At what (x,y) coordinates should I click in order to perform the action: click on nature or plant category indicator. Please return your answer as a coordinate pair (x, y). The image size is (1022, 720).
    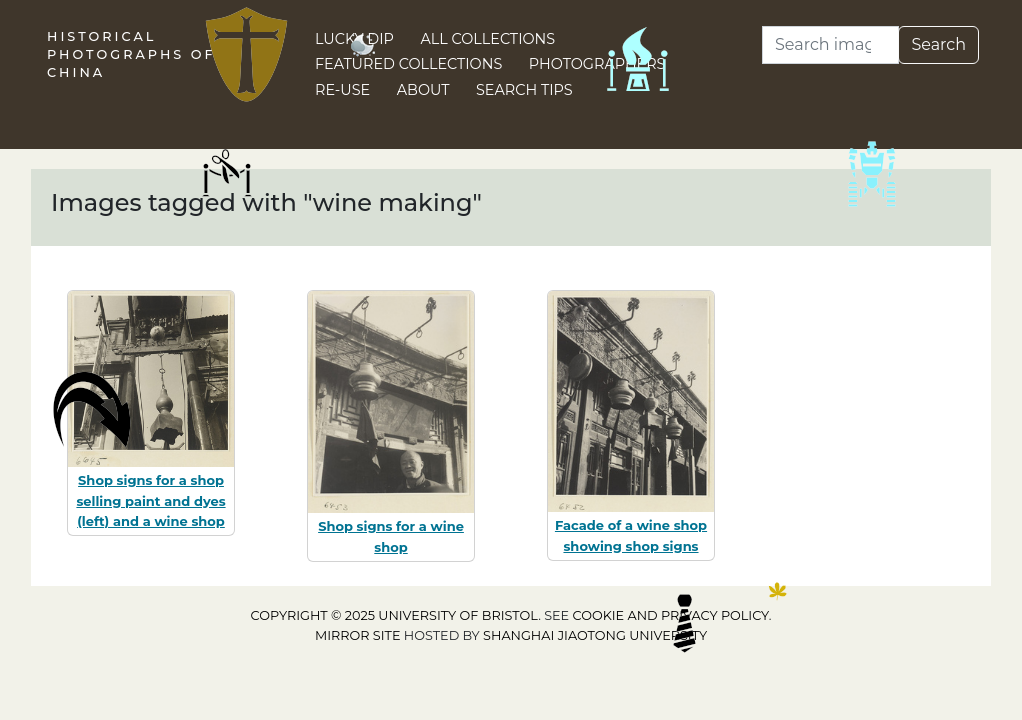
    Looking at the image, I should click on (778, 591).